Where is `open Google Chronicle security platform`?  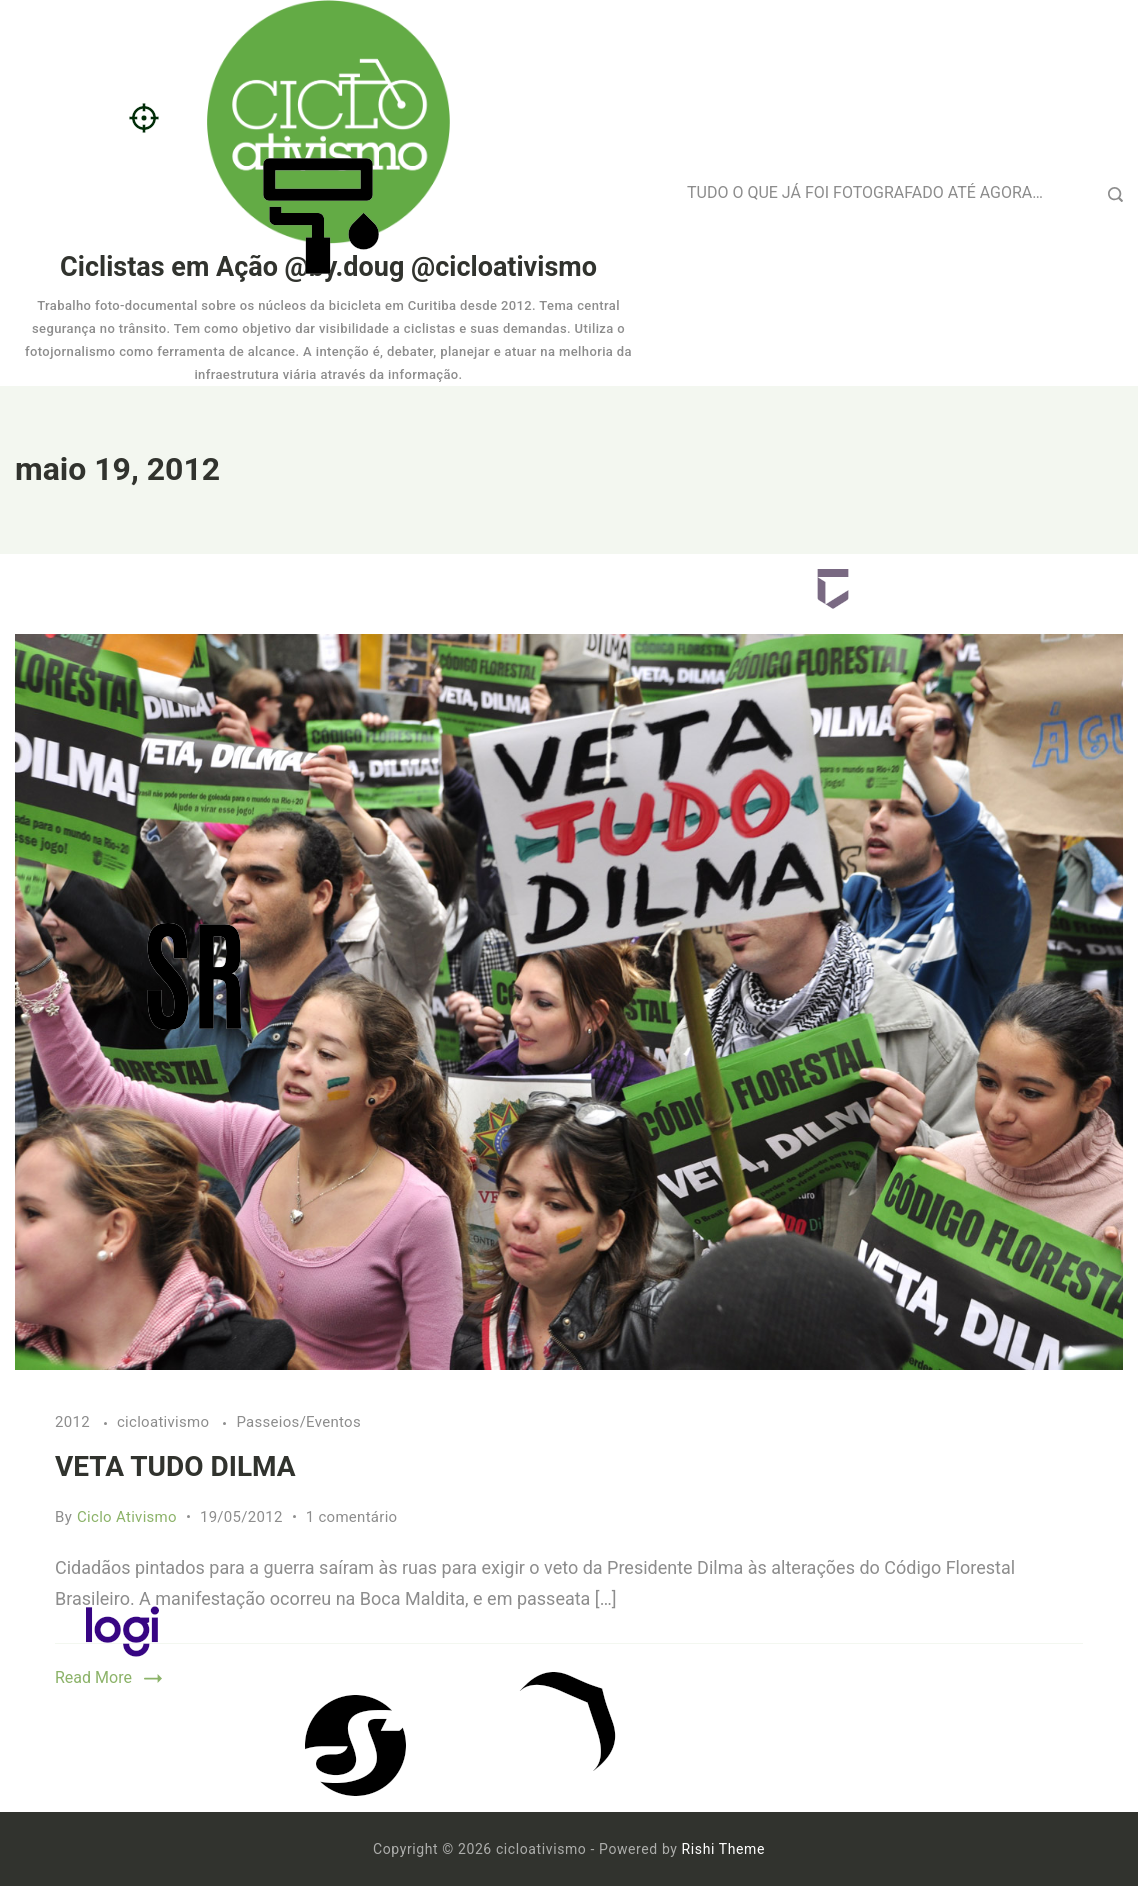
open Google Chronicle security platform is located at coordinates (833, 589).